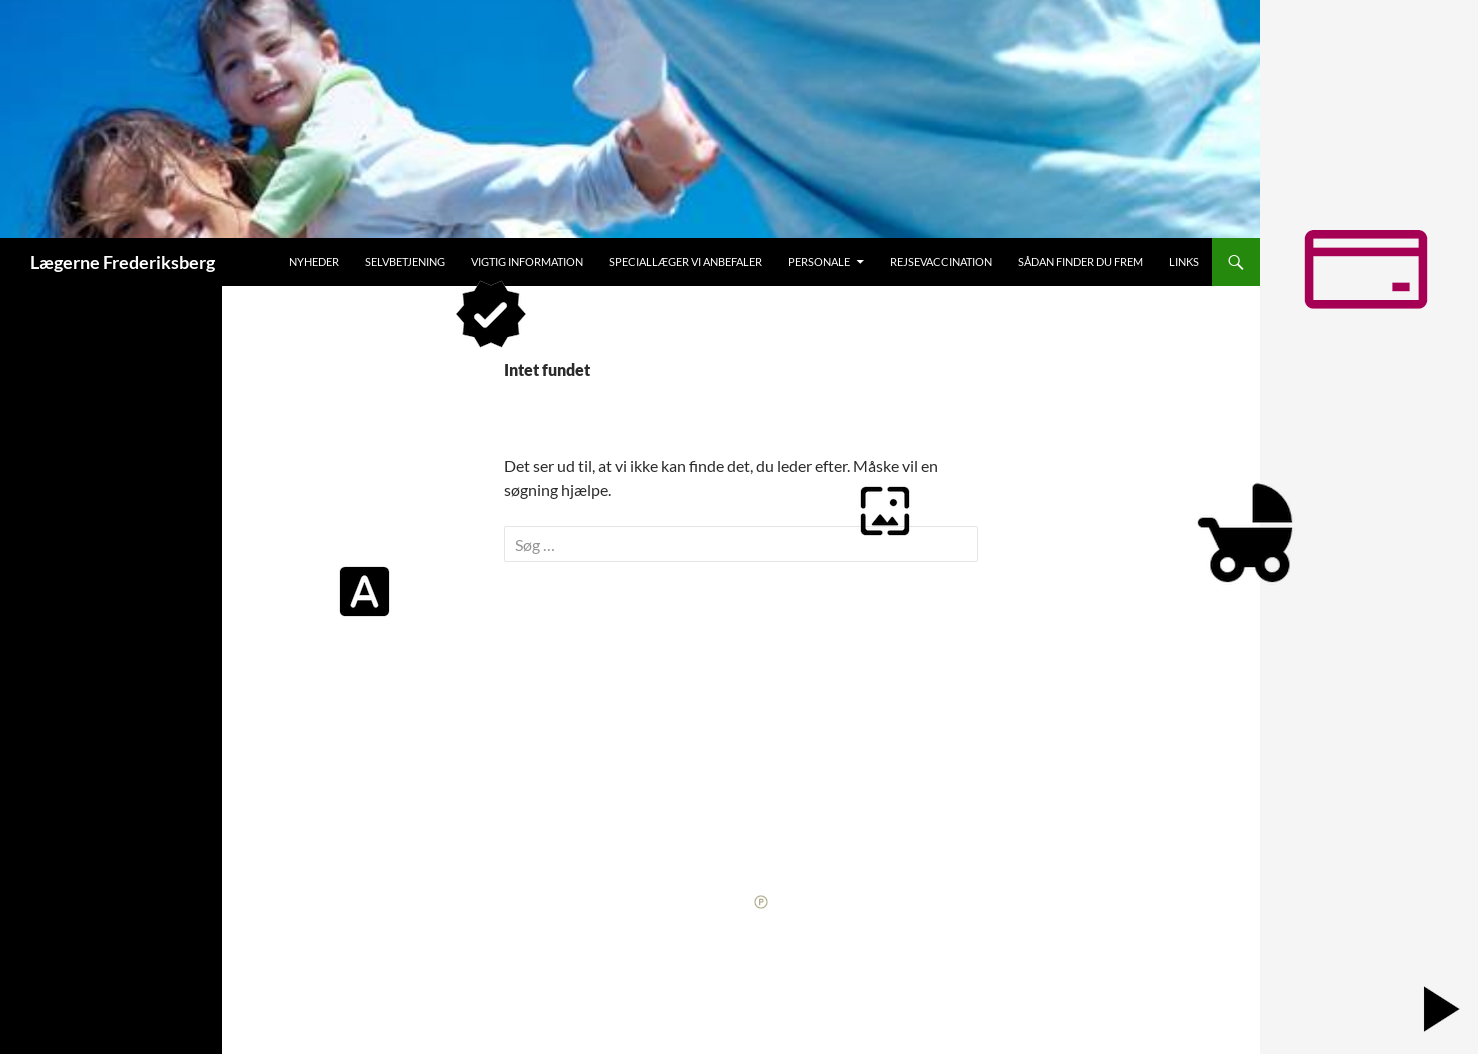 The height and width of the screenshot is (1054, 1478). I want to click on manage payment methods, so click(1366, 265).